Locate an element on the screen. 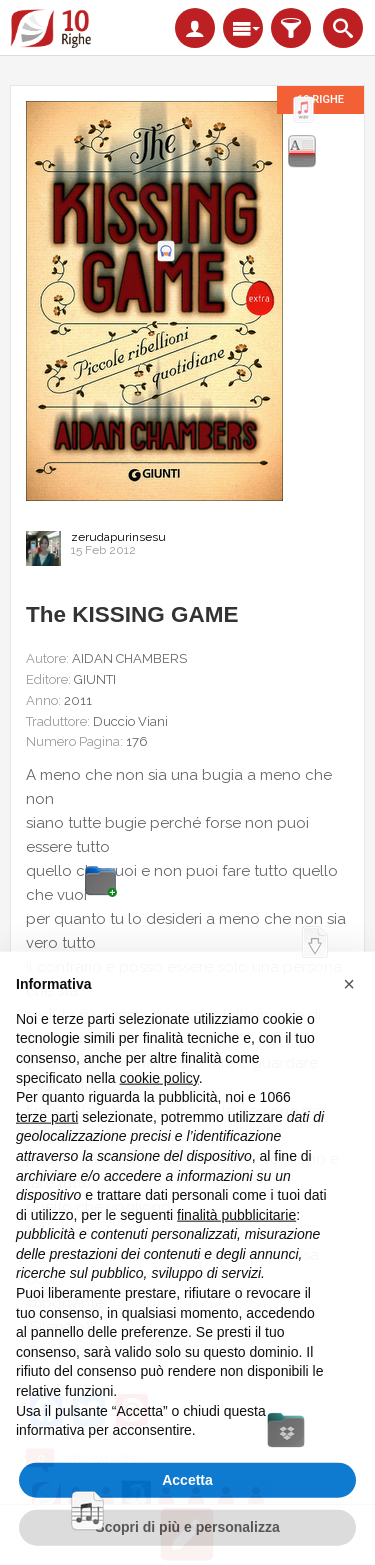 The height and width of the screenshot is (1565, 375). create a new folder is located at coordinates (100, 880).